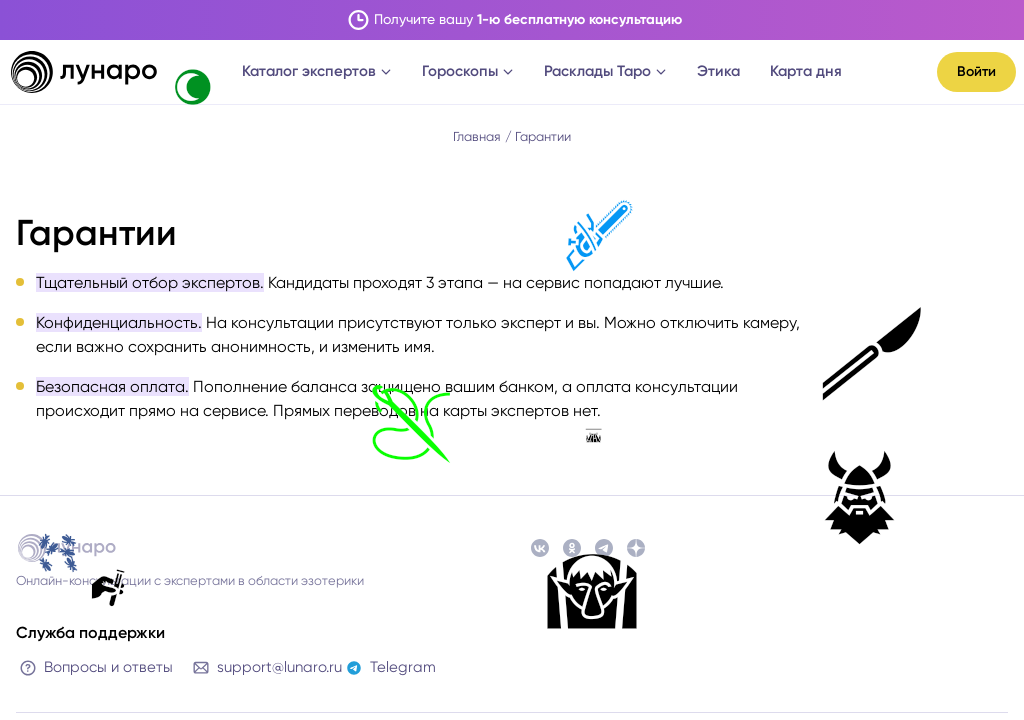  What do you see at coordinates (58, 553) in the screenshot?
I see `indicates insect infestation or pest problem in a game` at bounding box center [58, 553].